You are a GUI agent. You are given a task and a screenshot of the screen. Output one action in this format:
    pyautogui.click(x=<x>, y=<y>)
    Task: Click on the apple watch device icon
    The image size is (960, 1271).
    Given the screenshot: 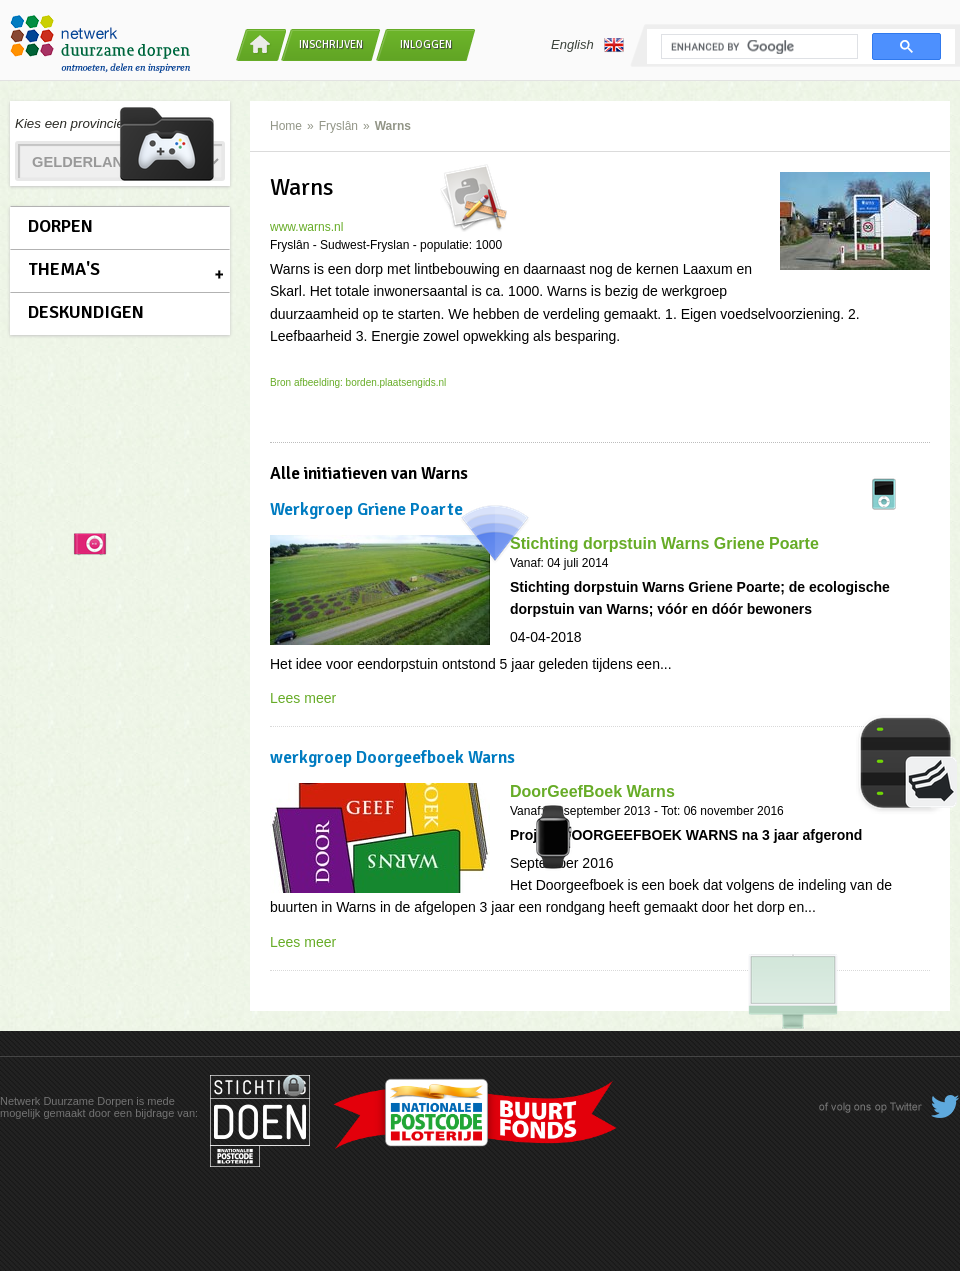 What is the action you would take?
    pyautogui.click(x=553, y=837)
    